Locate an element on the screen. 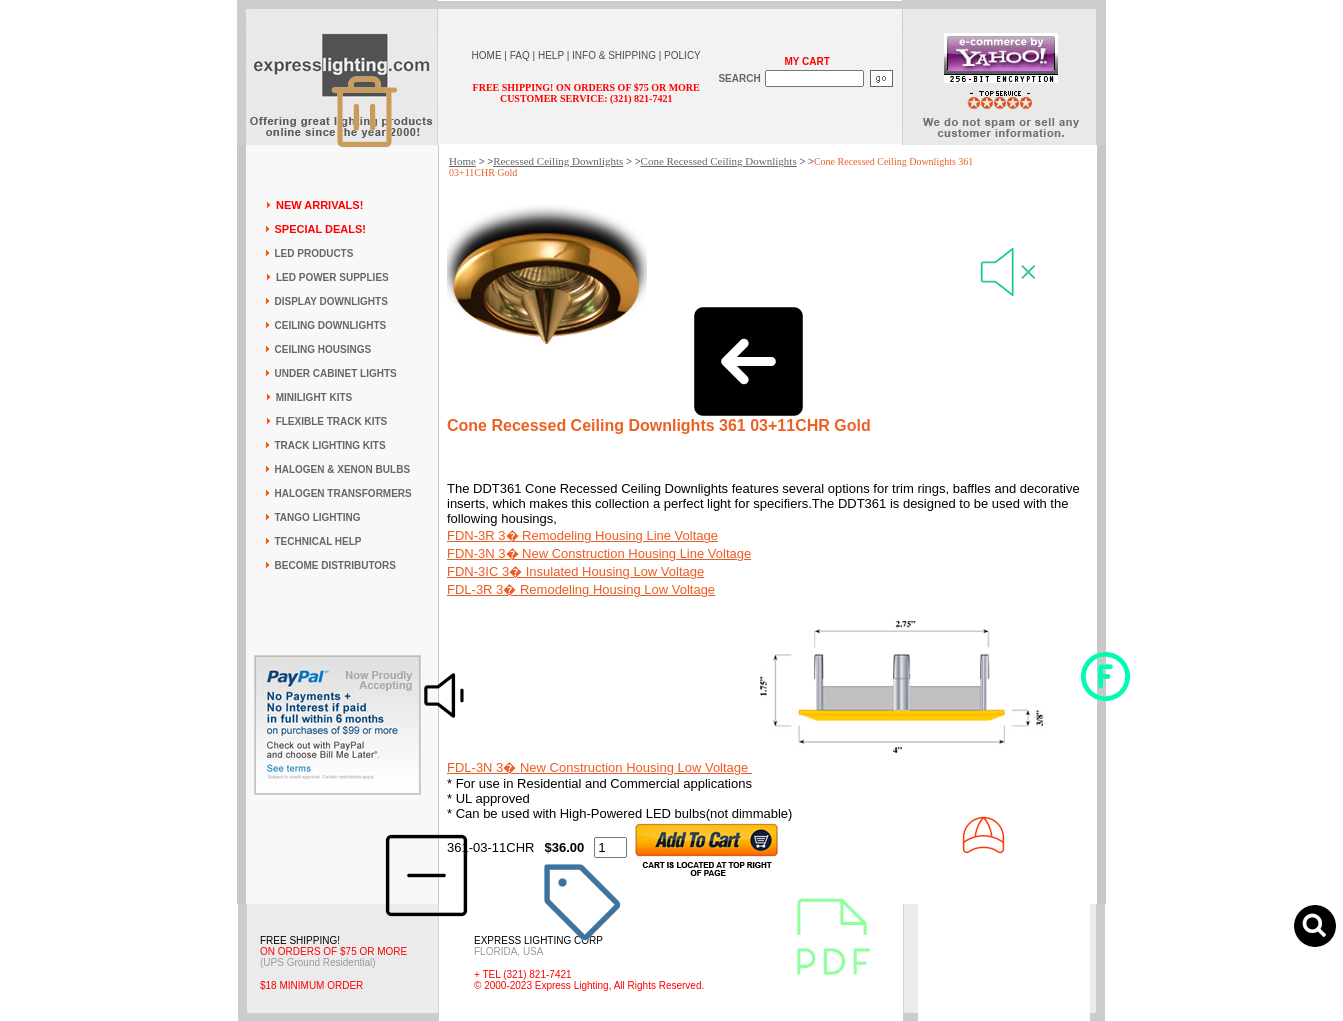 This screenshot has height=1021, width=1343. remove an item from a list or collection is located at coordinates (426, 875).